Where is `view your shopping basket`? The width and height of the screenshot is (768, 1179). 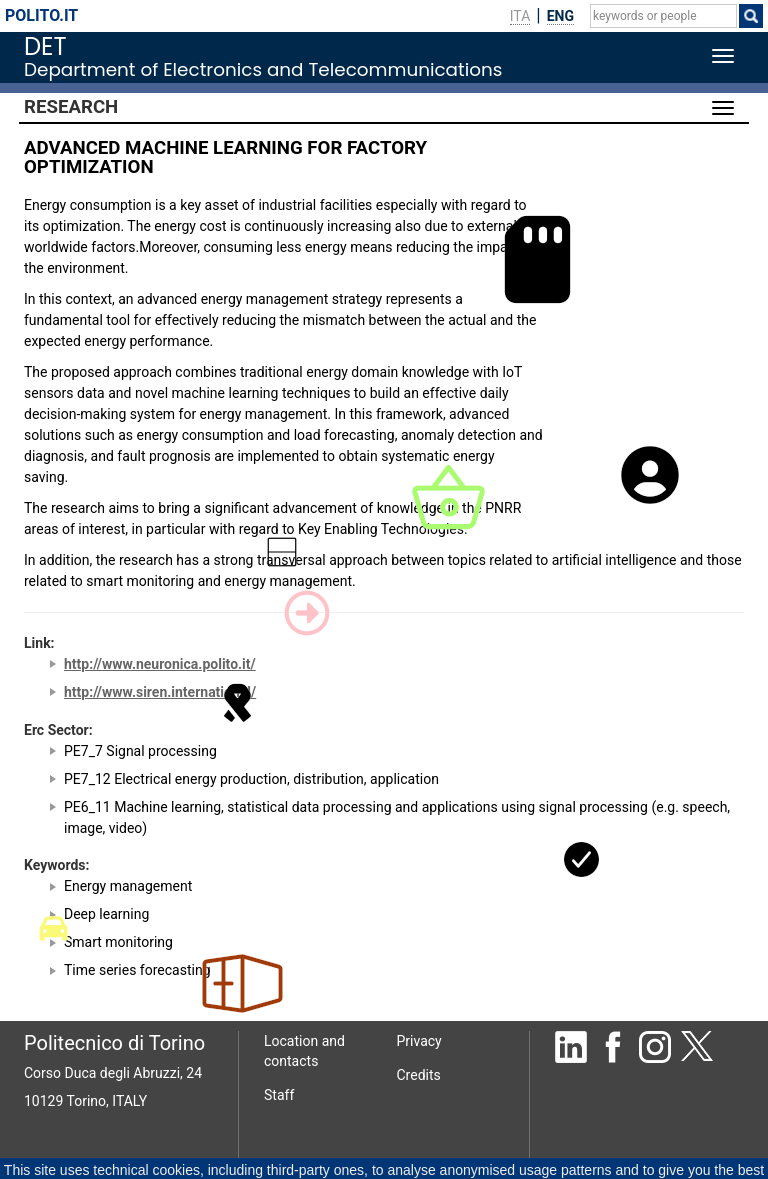 view your shopping basket is located at coordinates (448, 498).